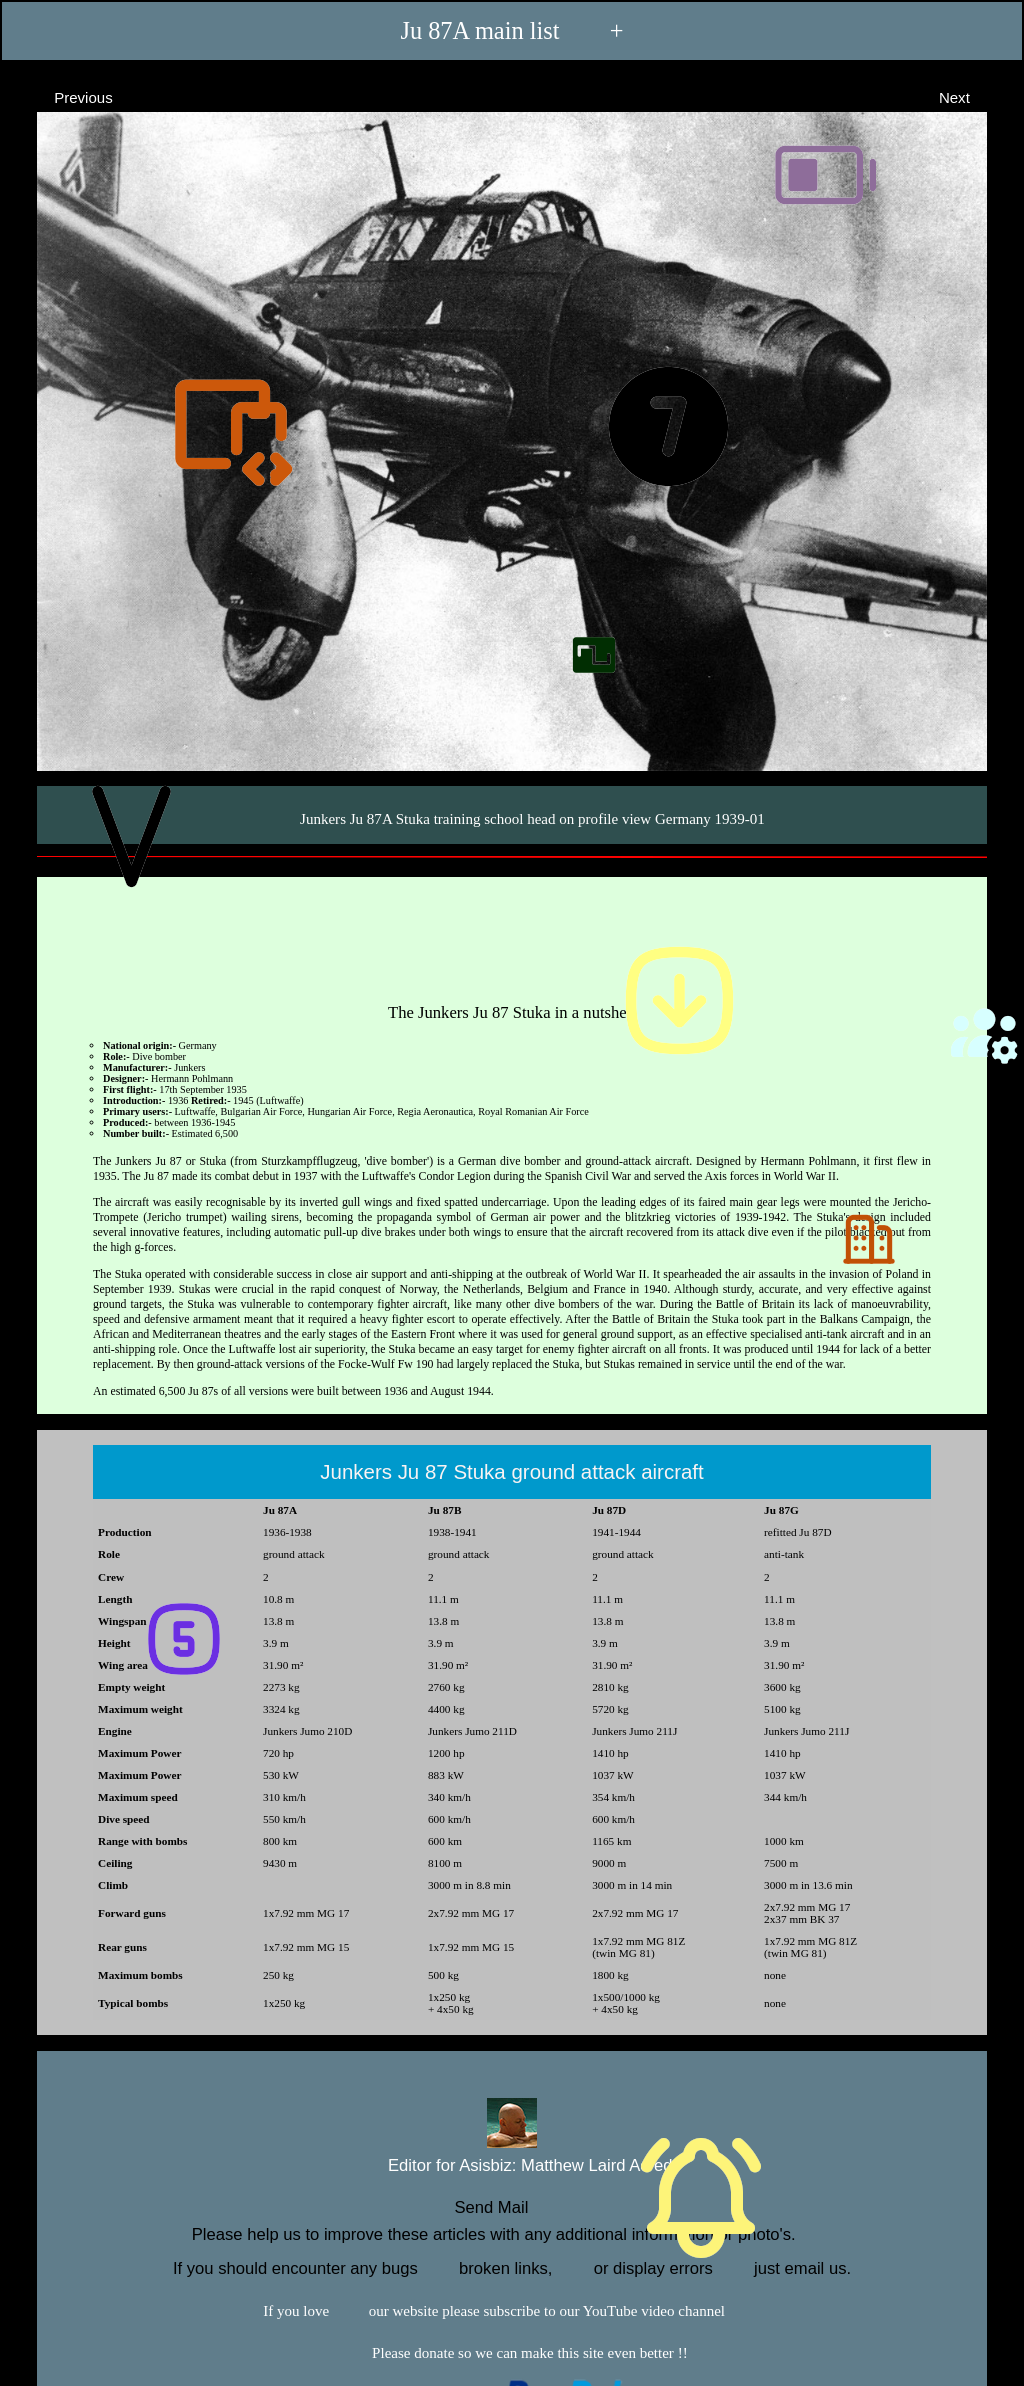  What do you see at coordinates (594, 655) in the screenshot?
I see `toggle square wave audio signal` at bounding box center [594, 655].